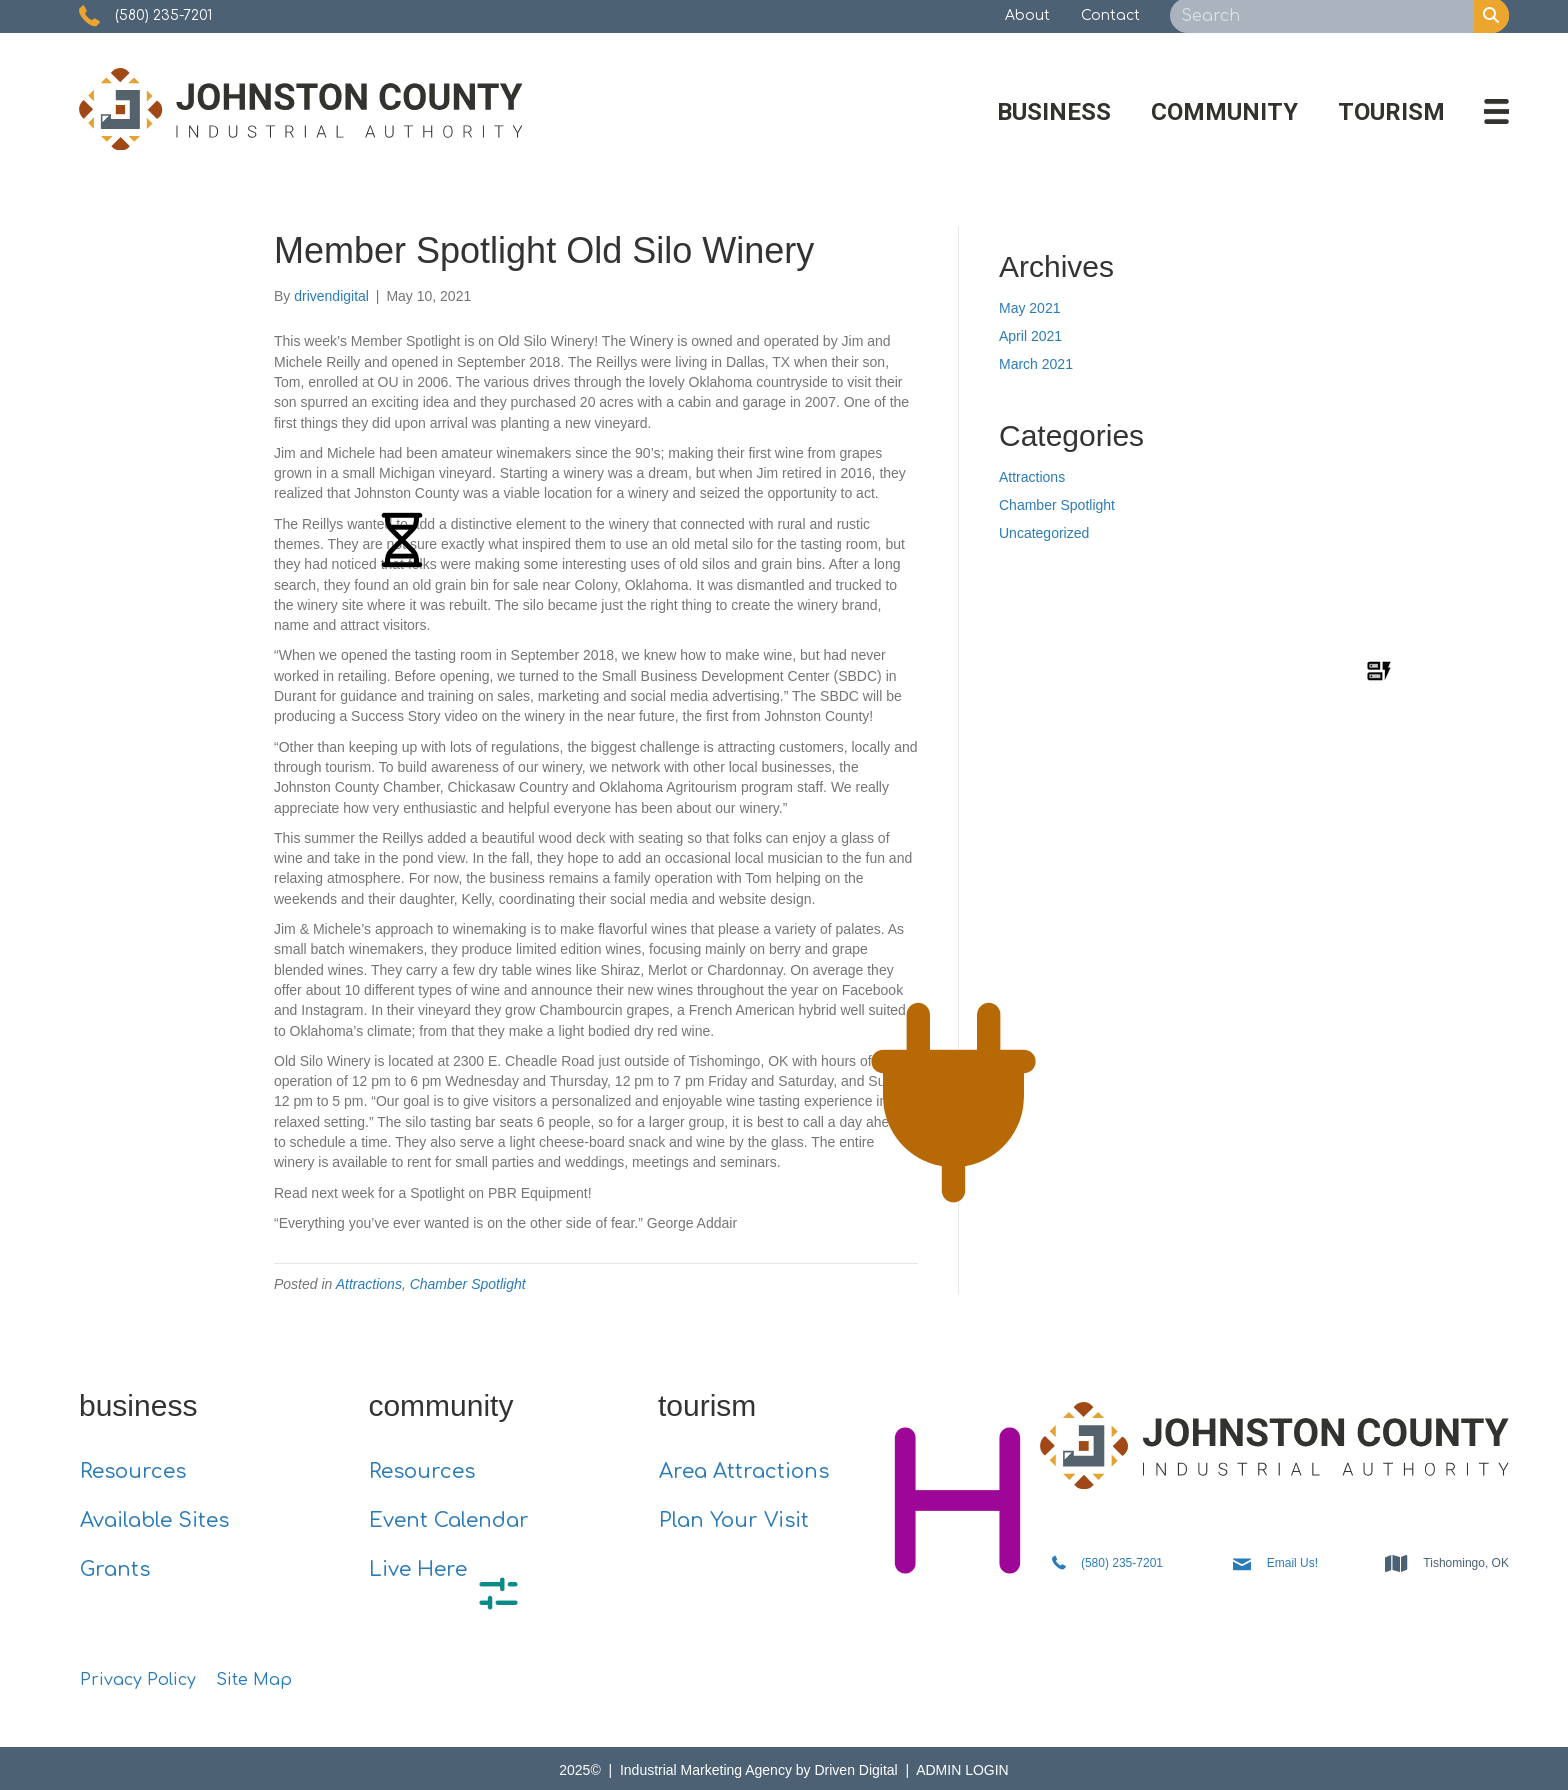  I want to click on connect to power source, so click(953, 1108).